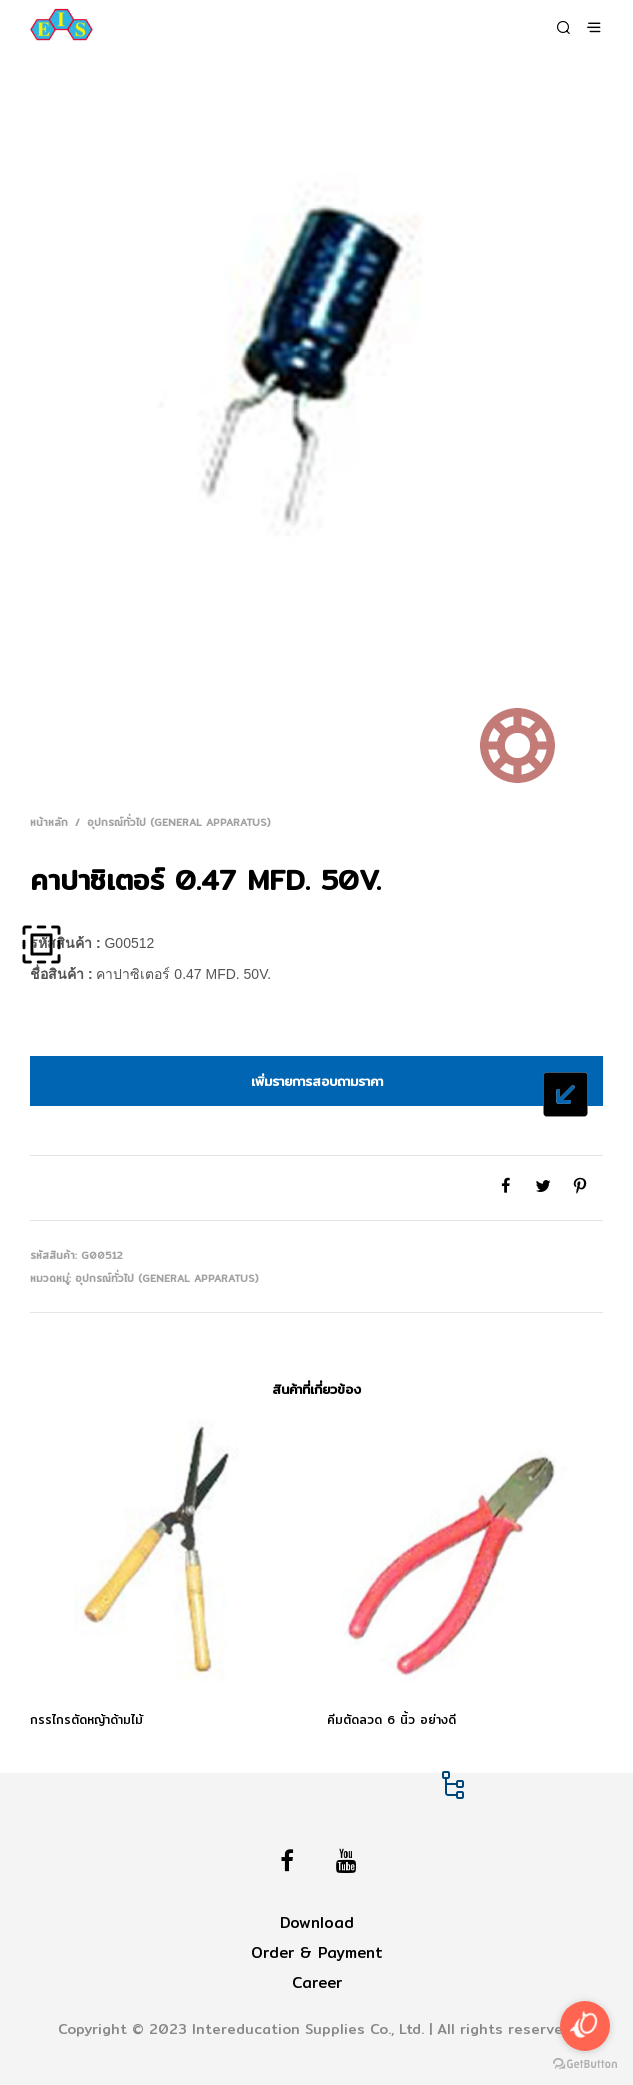 This screenshot has height=2085, width=633. What do you see at coordinates (565, 1094) in the screenshot?
I see `move content to bottom-left corner` at bounding box center [565, 1094].